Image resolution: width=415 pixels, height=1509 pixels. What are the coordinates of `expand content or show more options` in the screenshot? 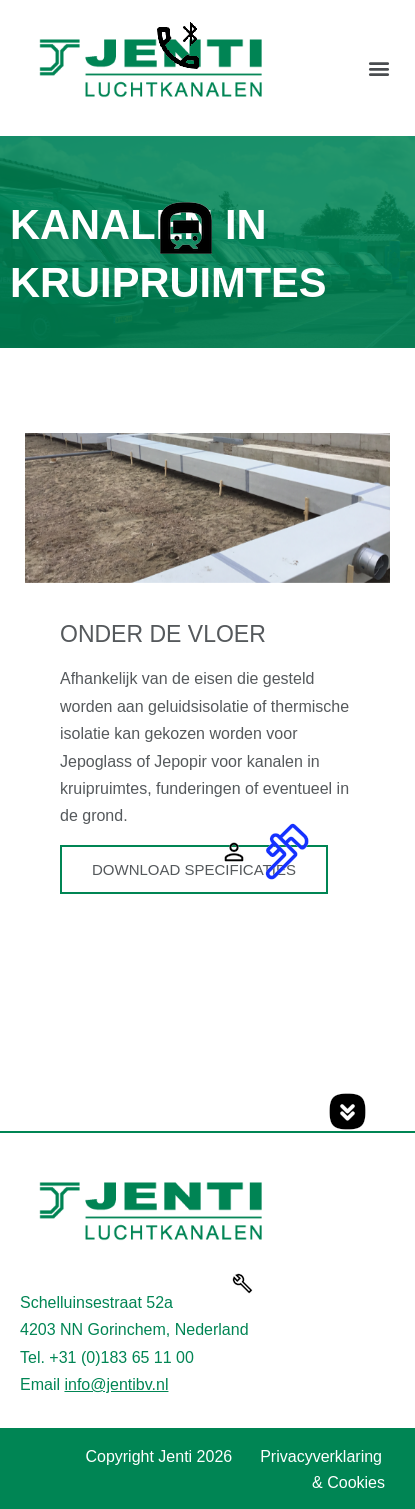 It's located at (347, 1111).